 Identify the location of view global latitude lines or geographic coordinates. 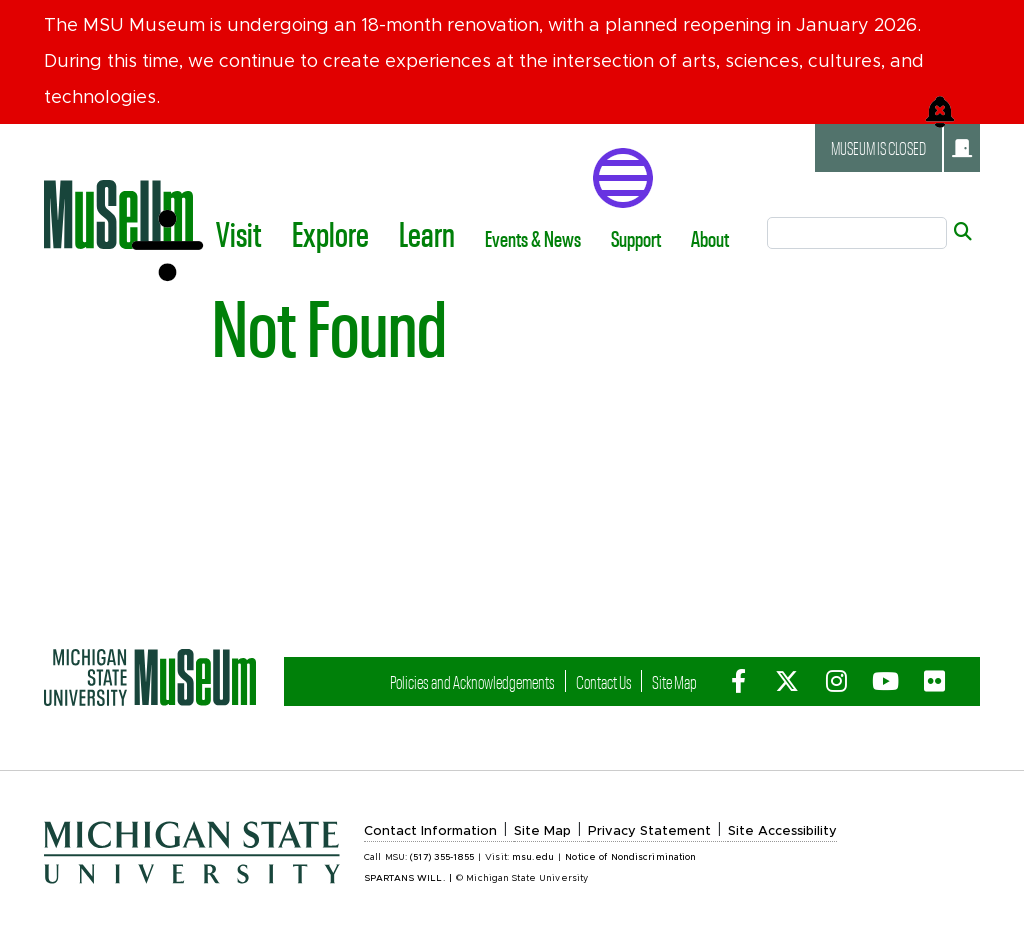
(623, 178).